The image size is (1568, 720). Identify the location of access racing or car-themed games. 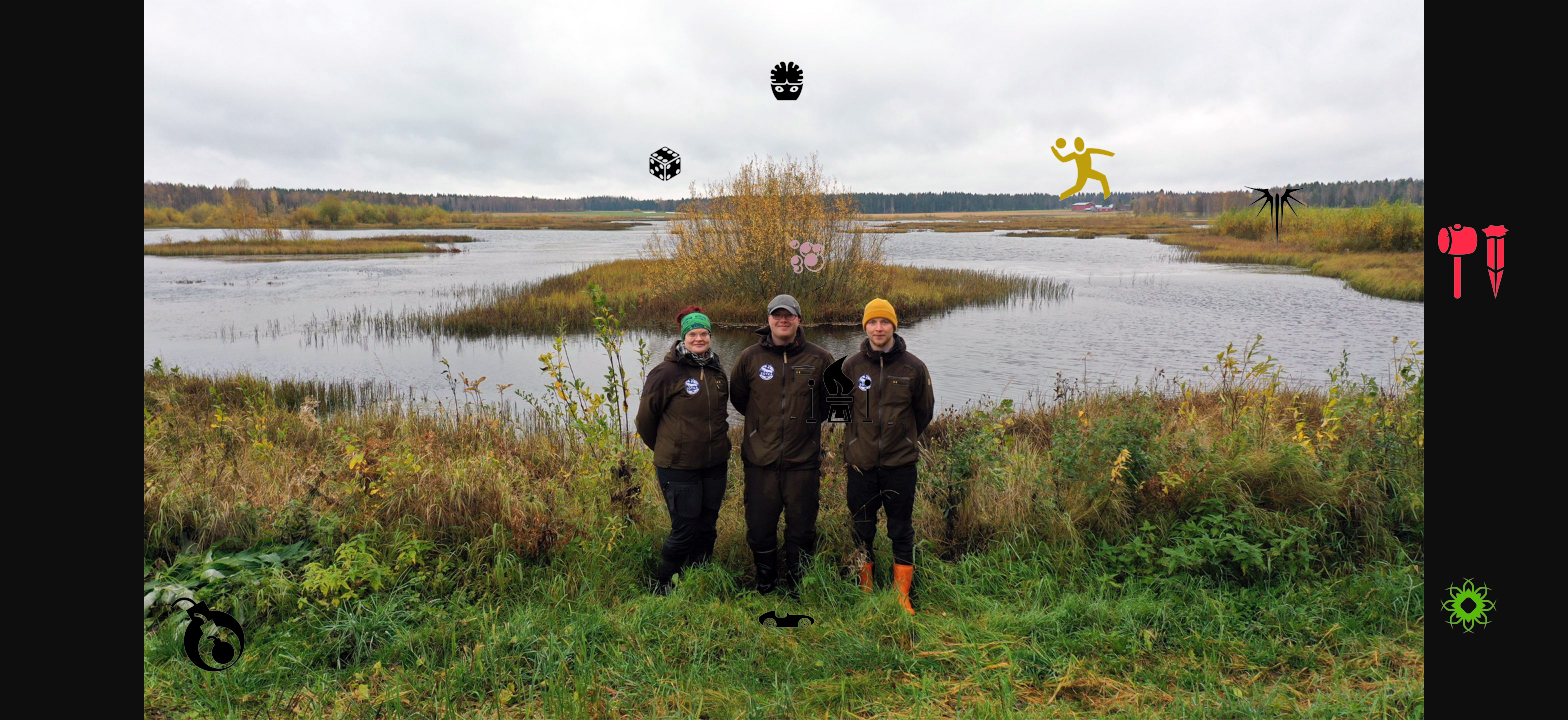
(786, 619).